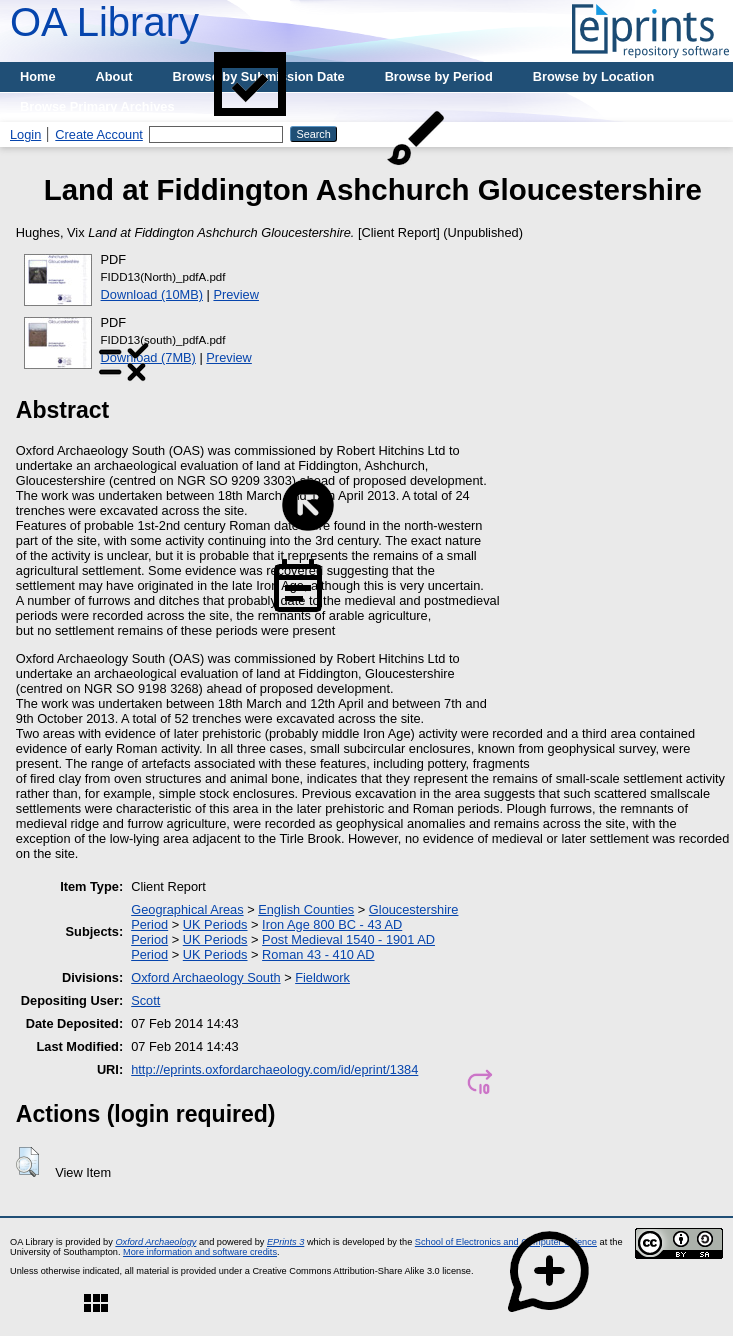 This screenshot has height=1336, width=733. What do you see at coordinates (549, 1270) in the screenshot?
I see `add a comment or review to a location` at bounding box center [549, 1270].